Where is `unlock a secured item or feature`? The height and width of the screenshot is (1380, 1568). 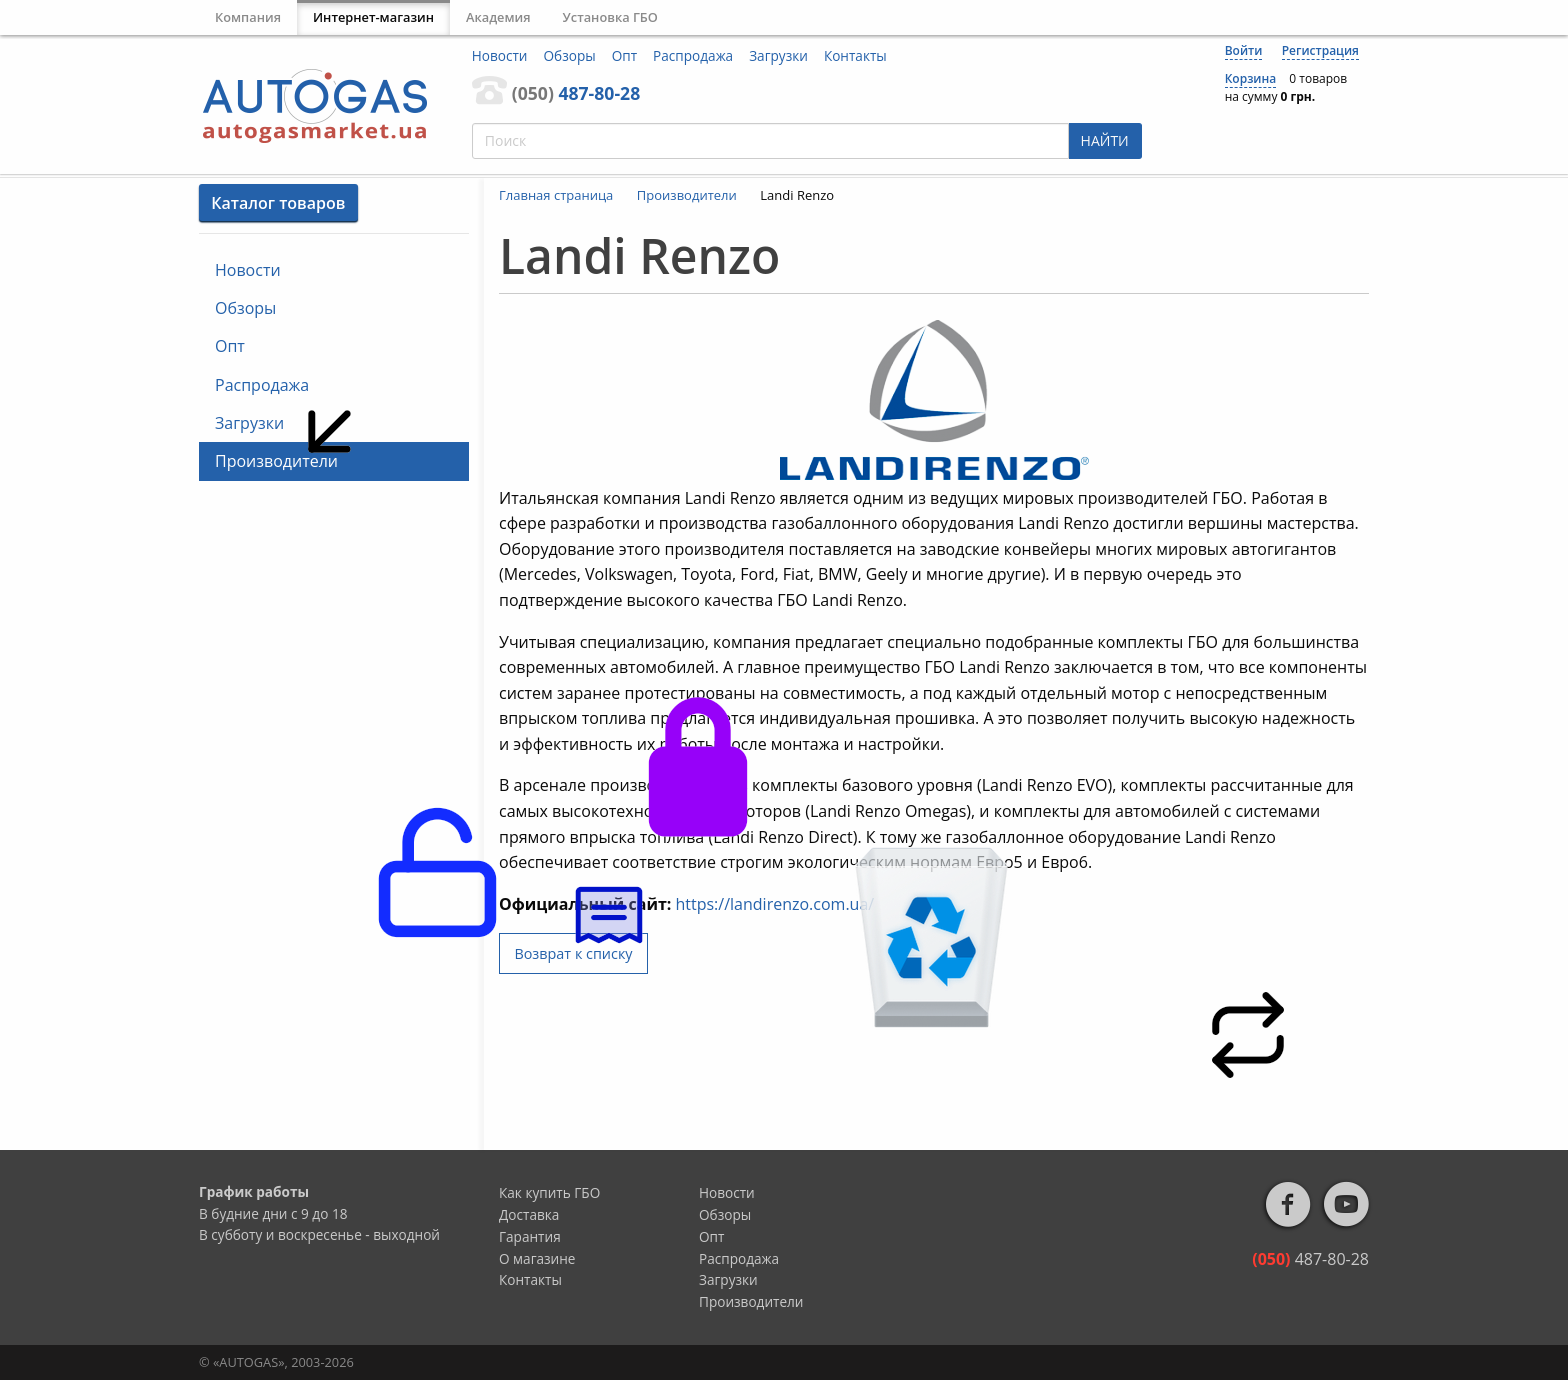
unlock a secured item or feature is located at coordinates (437, 872).